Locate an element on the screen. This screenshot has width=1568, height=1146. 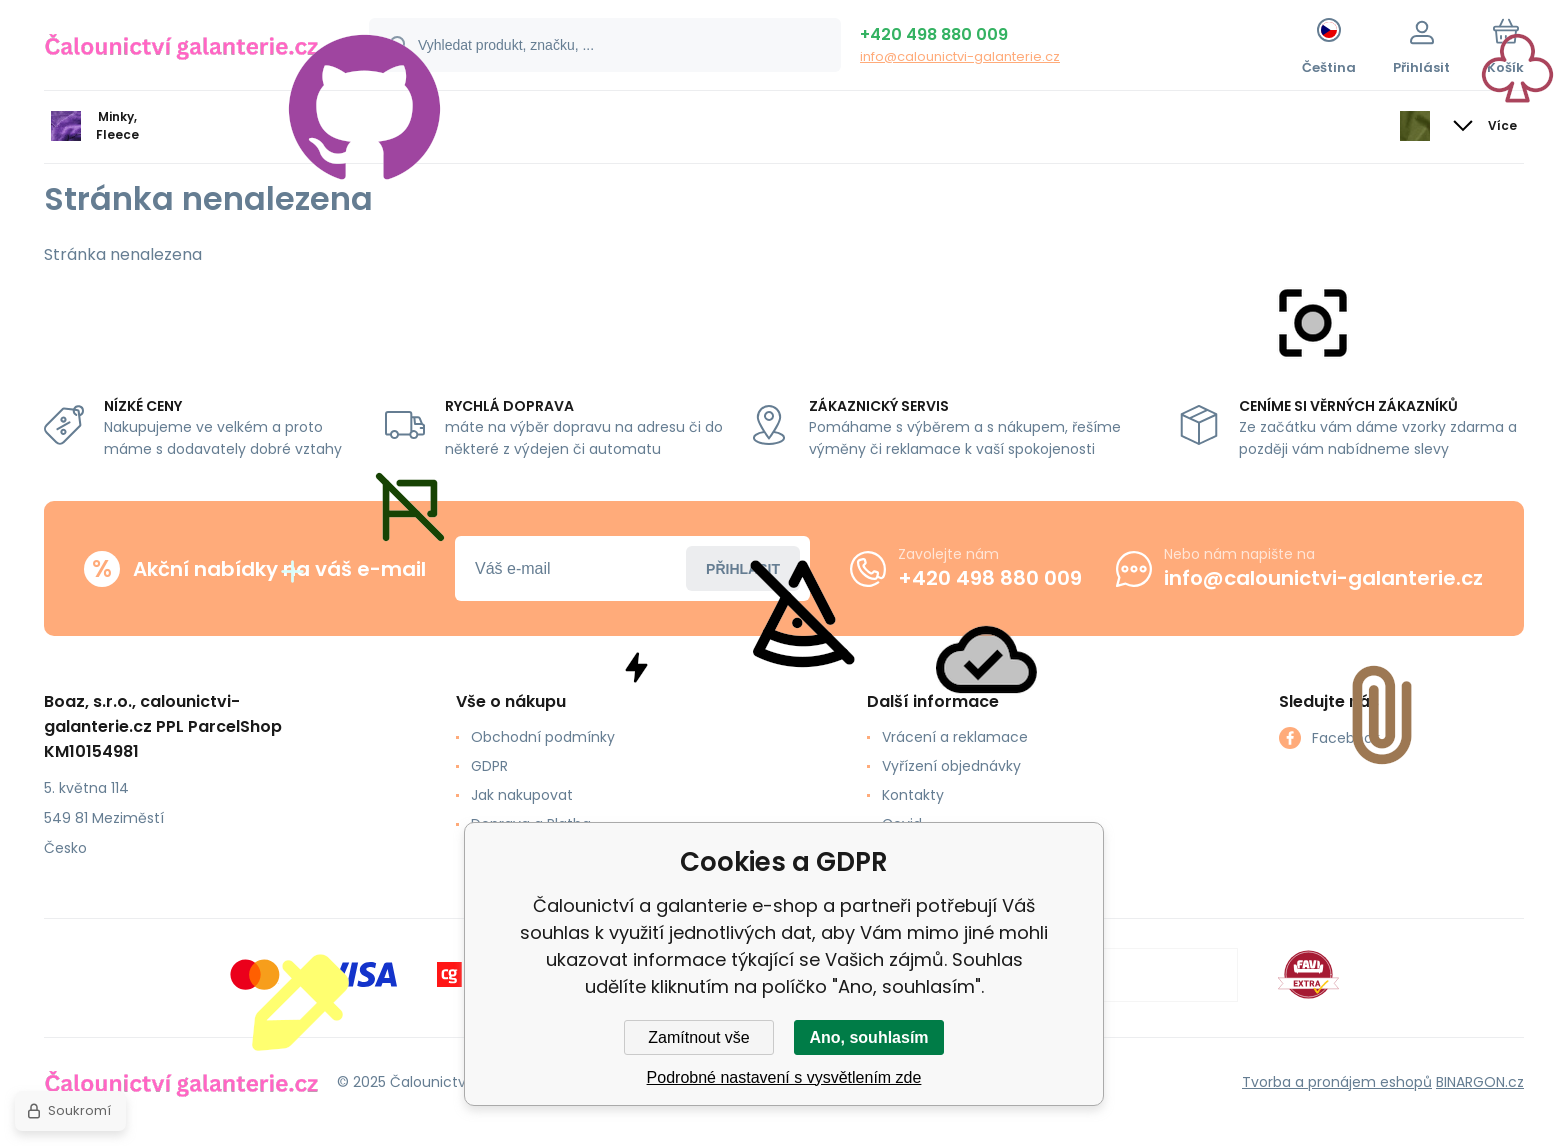
select a color from the canvas is located at coordinates (300, 1002).